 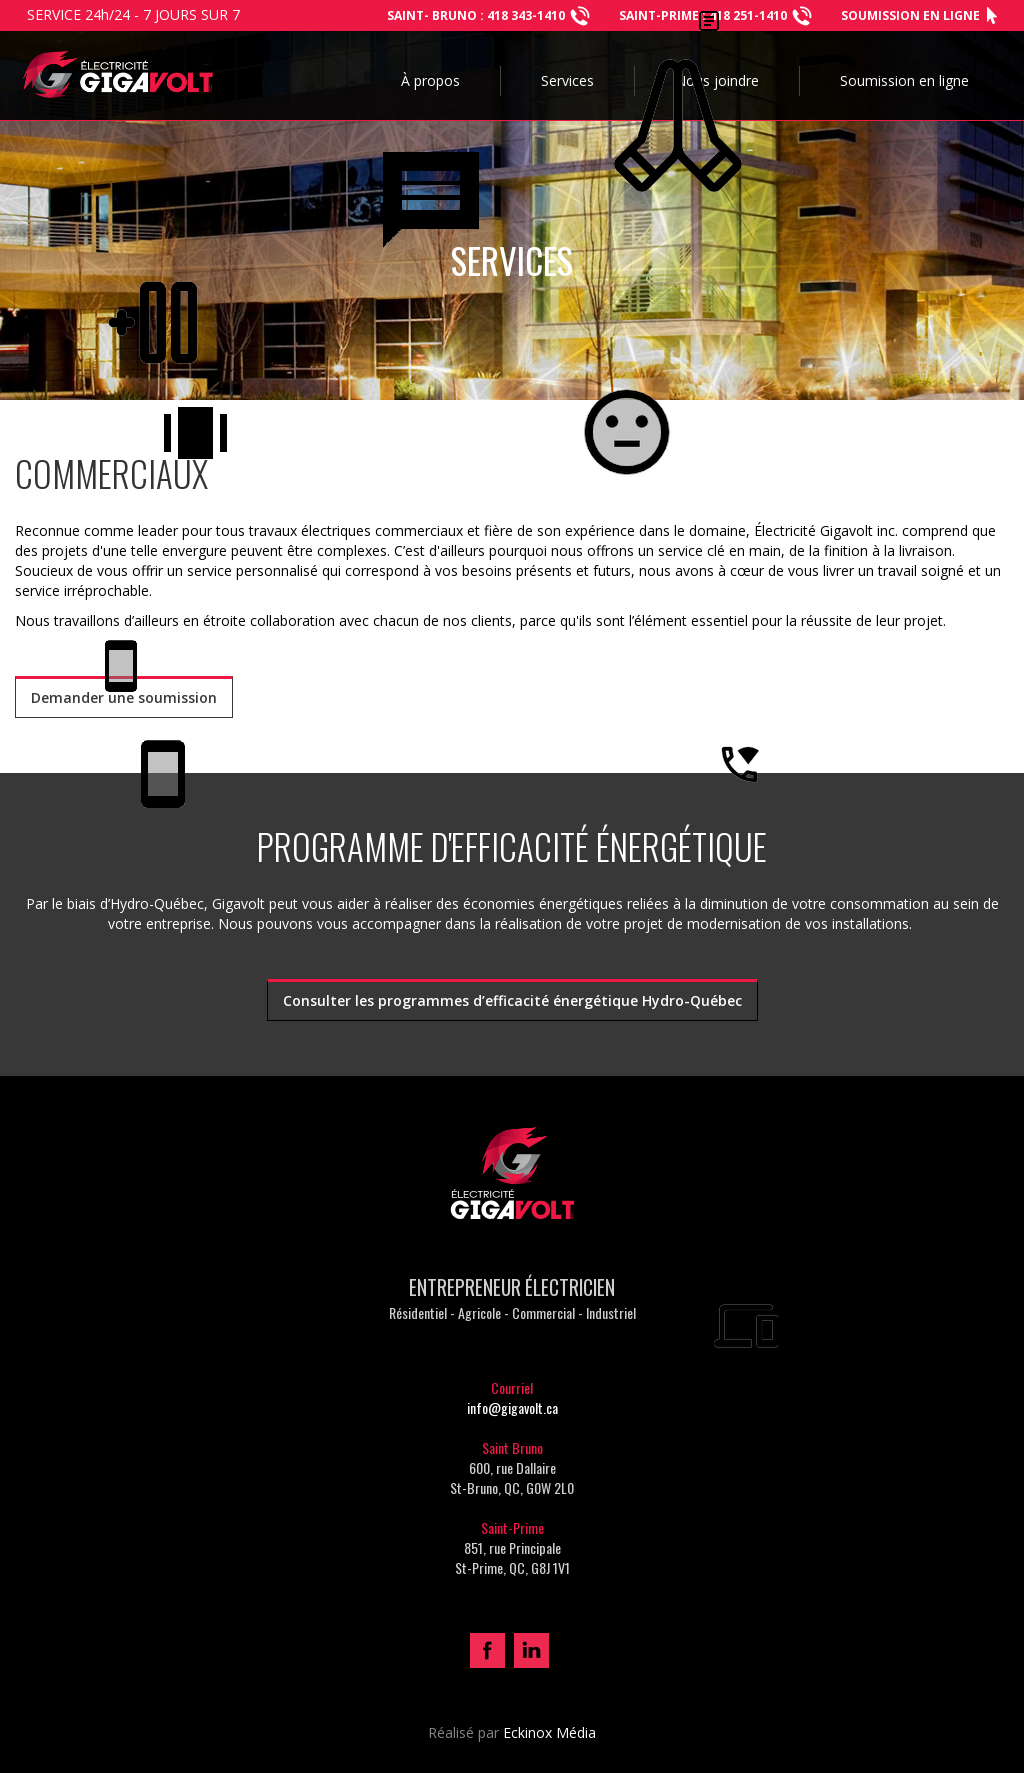 What do you see at coordinates (431, 200) in the screenshot?
I see `open messaging or chat` at bounding box center [431, 200].